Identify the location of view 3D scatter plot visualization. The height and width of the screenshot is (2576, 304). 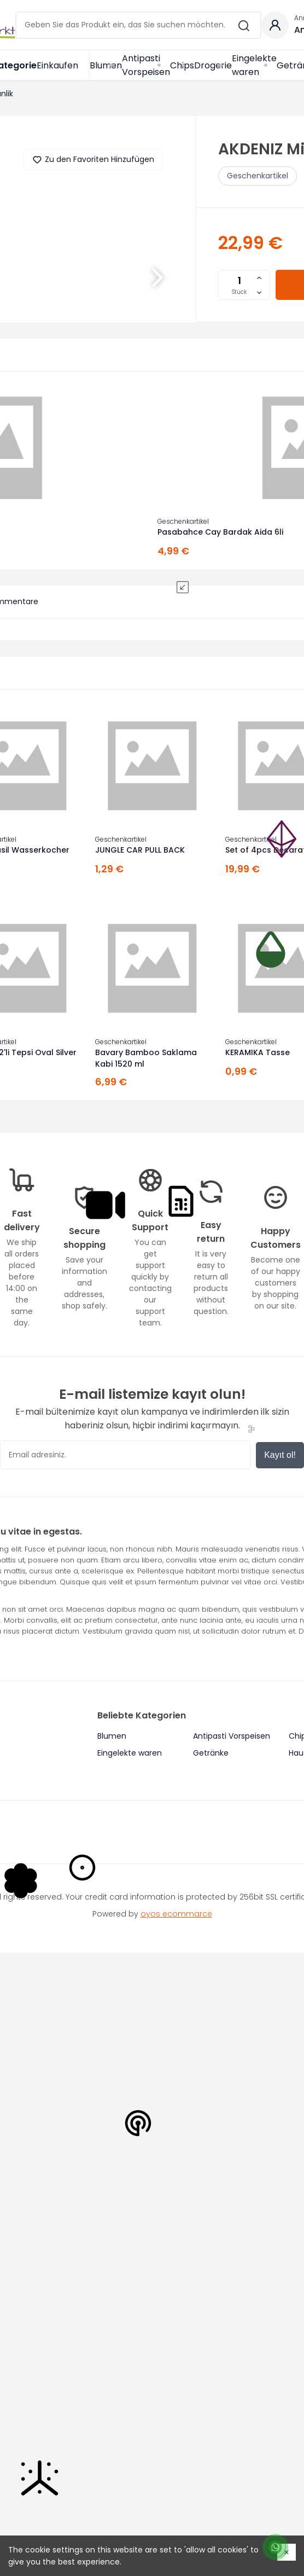
(39, 2479).